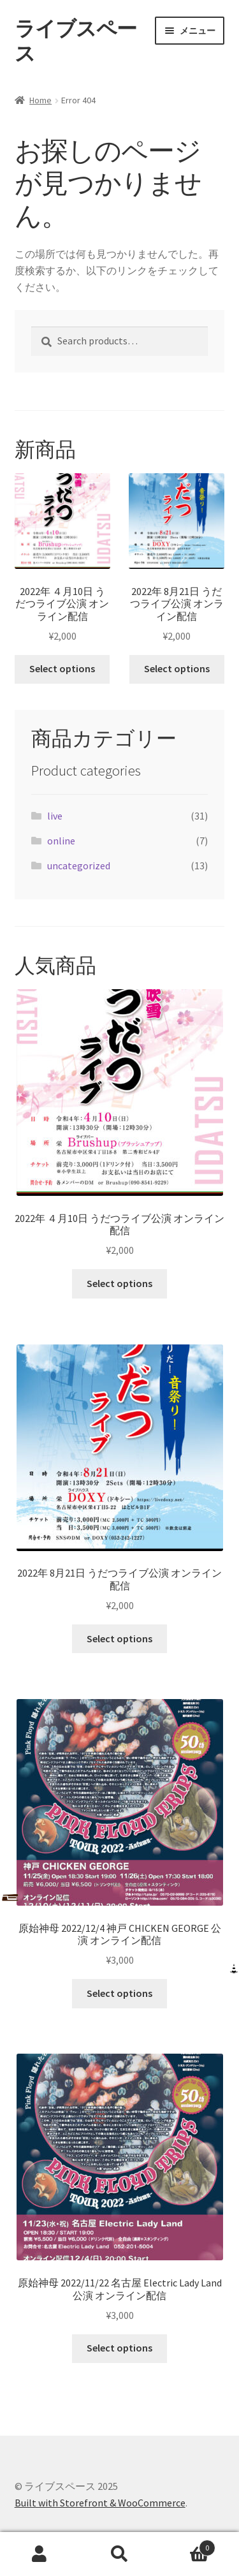  I want to click on staple documents together, so click(10, 1896).